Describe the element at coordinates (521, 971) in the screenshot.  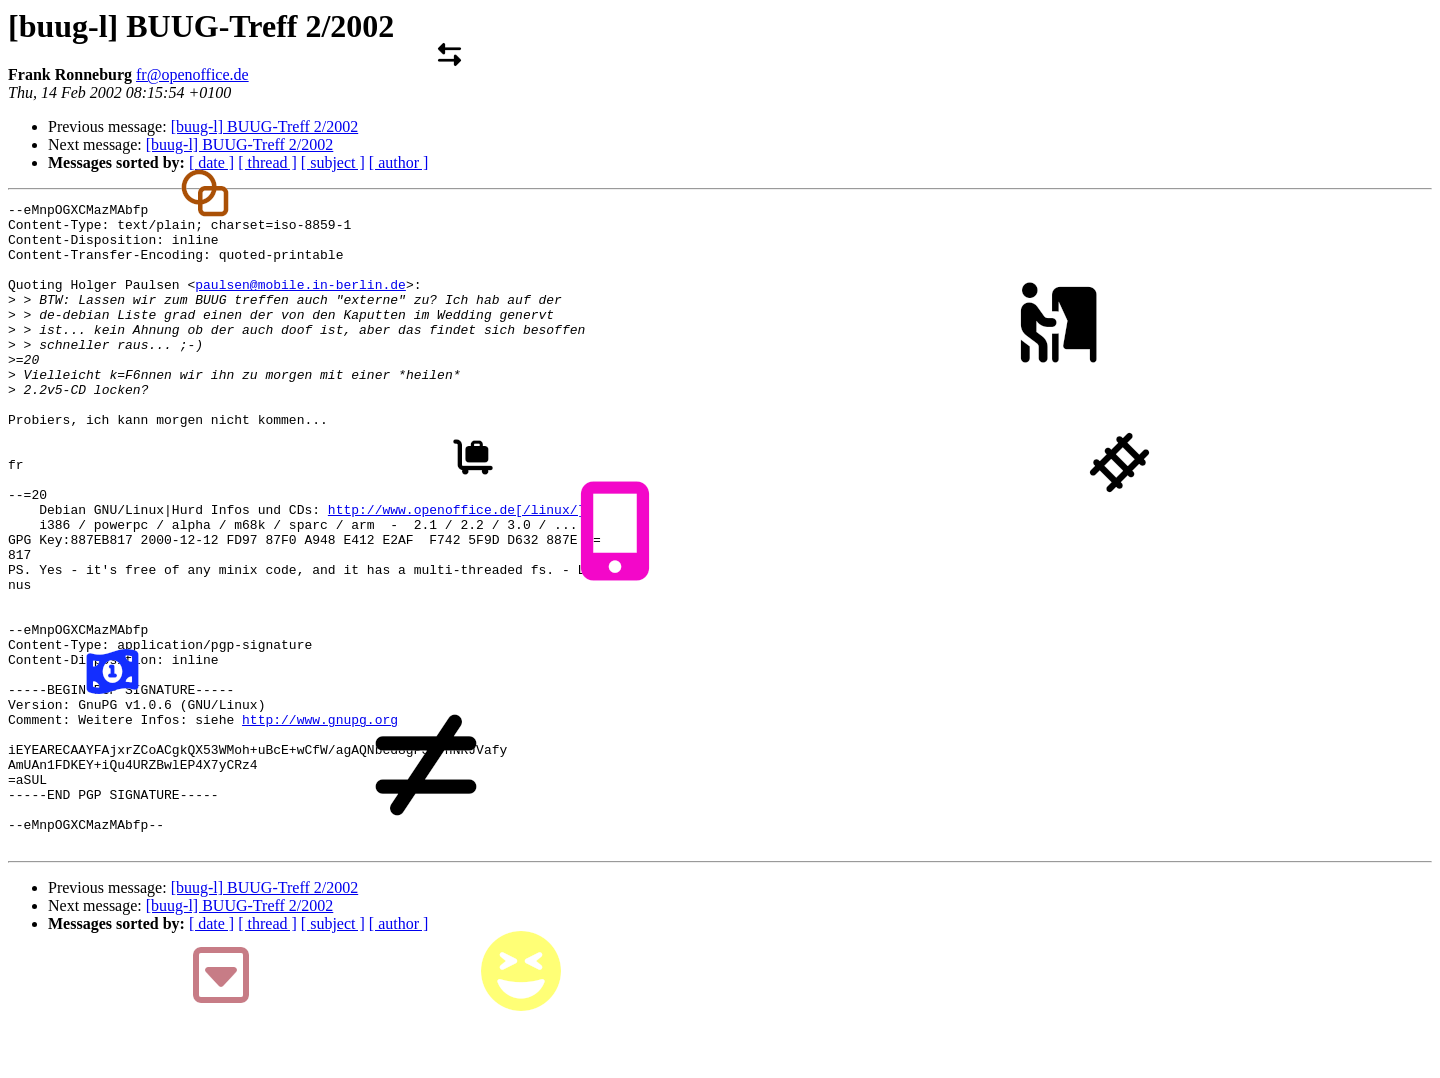
I see `react with a laughing emoji` at that location.